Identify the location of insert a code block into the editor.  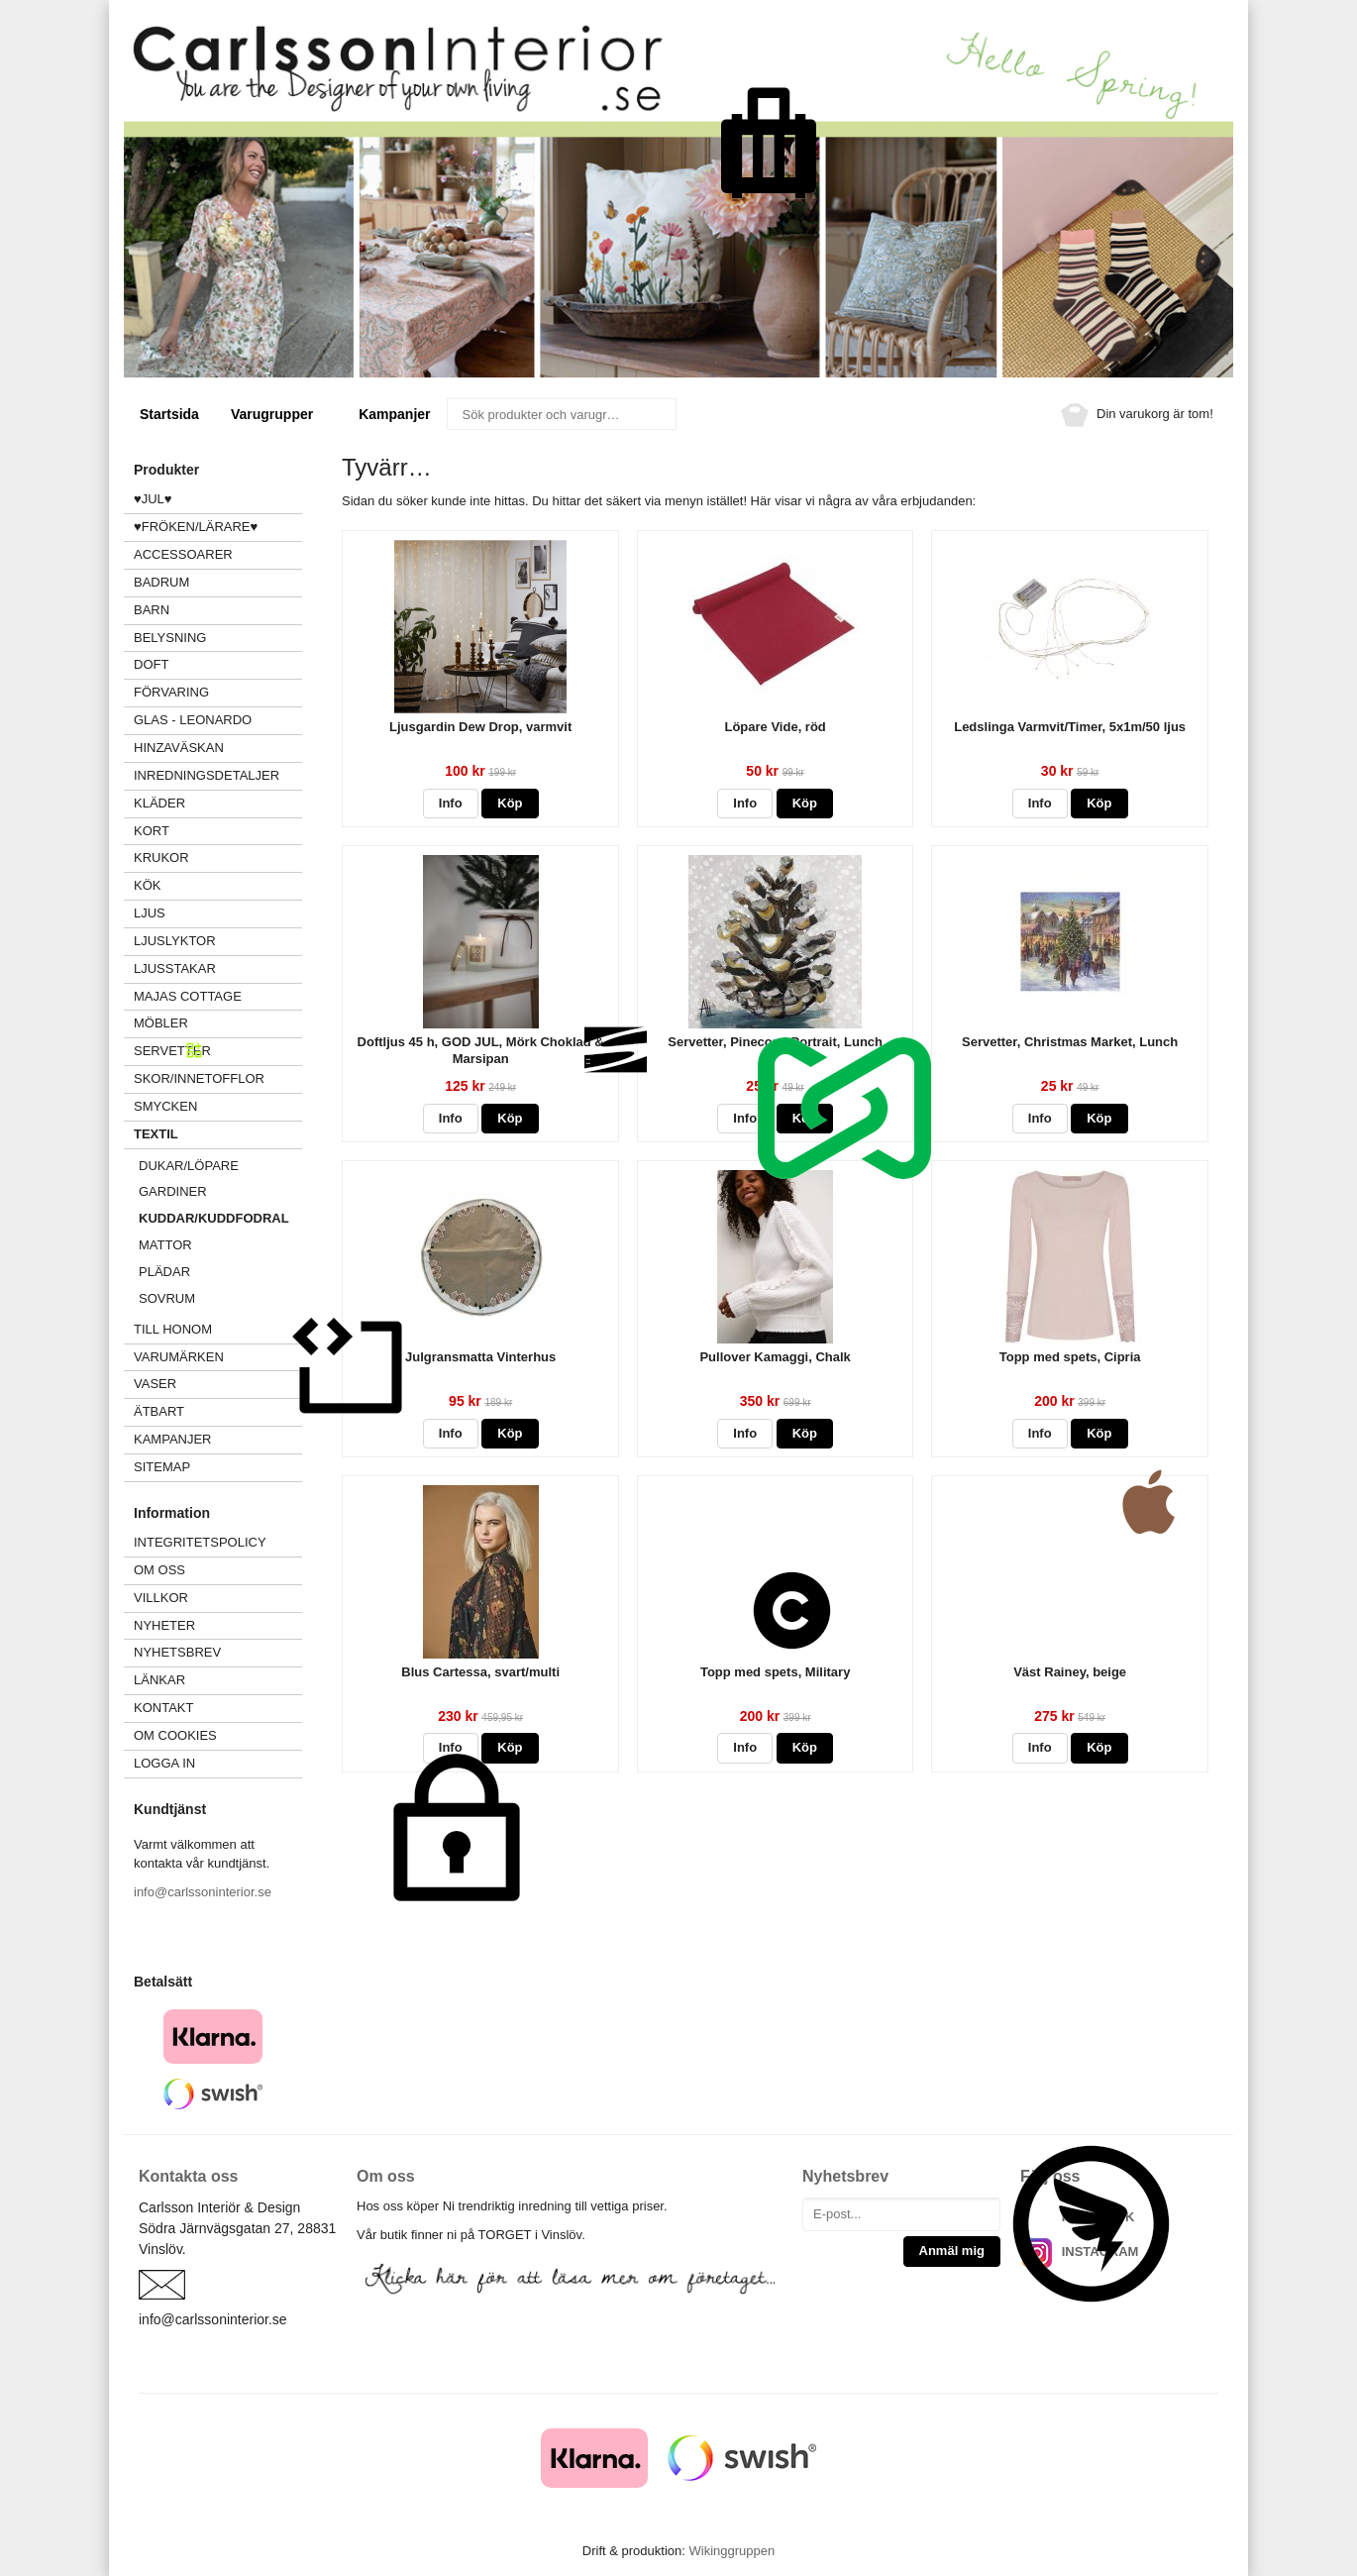
(351, 1367).